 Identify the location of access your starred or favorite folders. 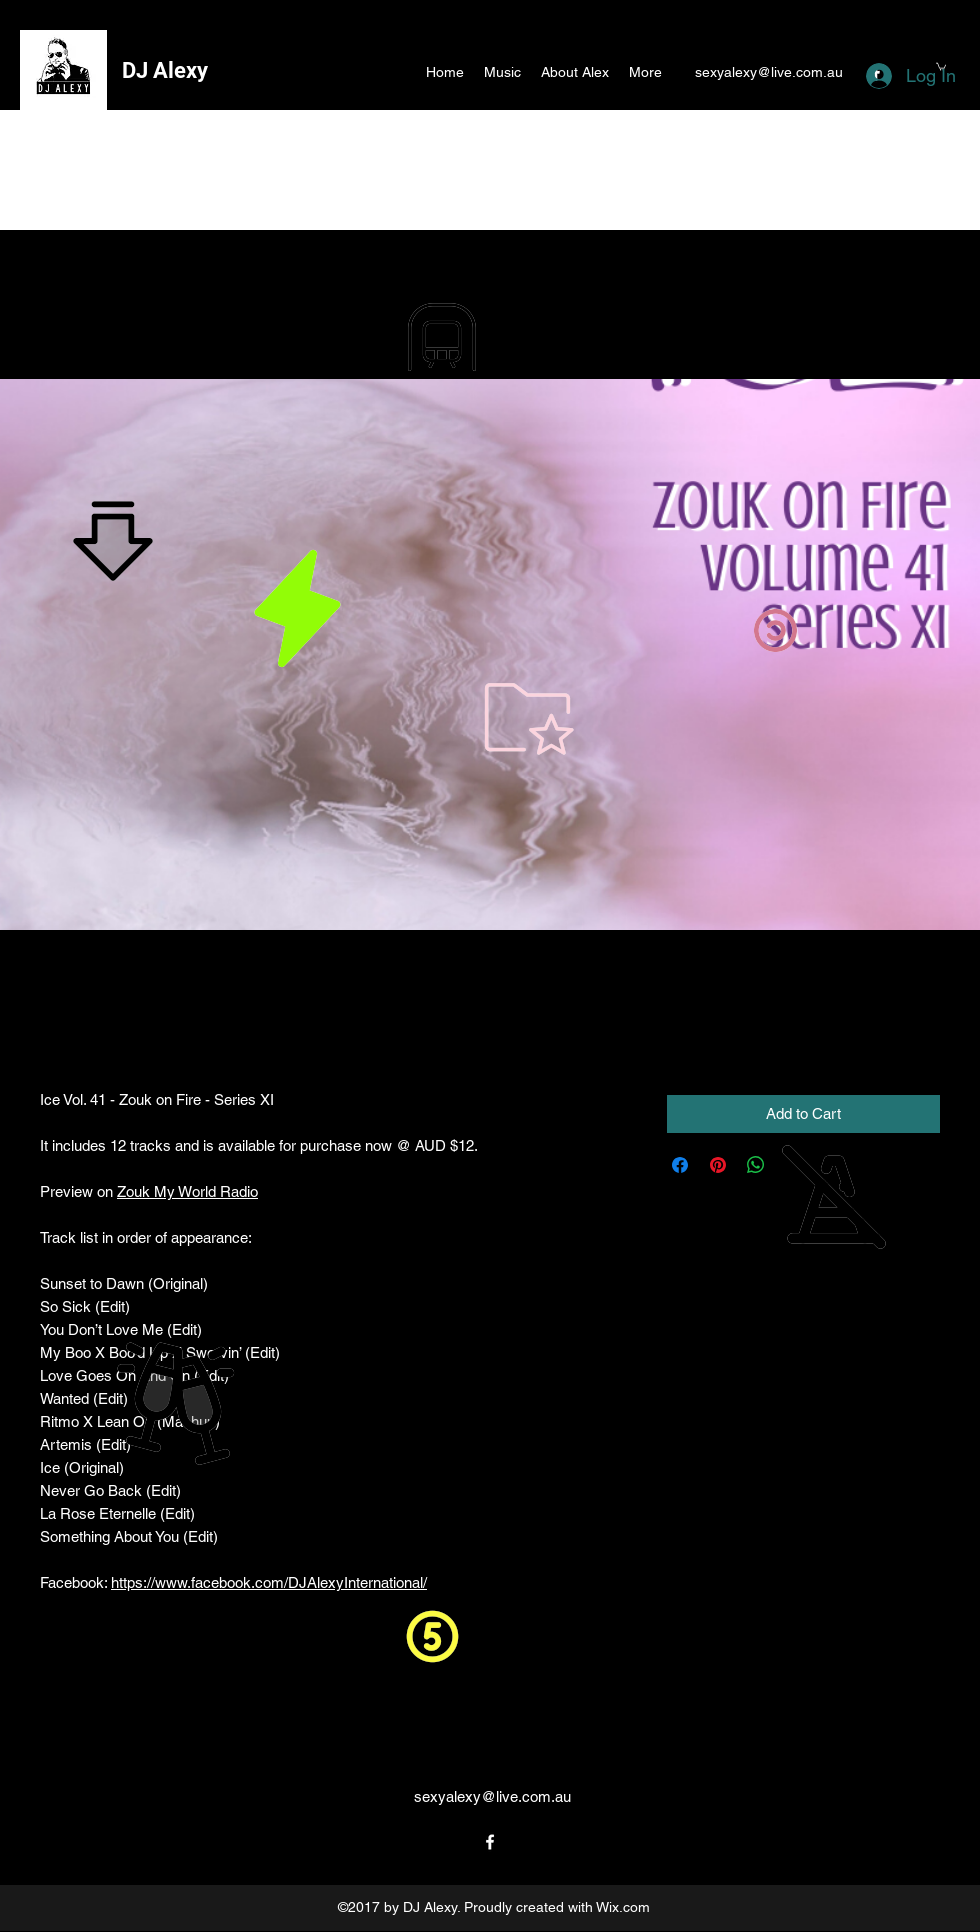
(527, 715).